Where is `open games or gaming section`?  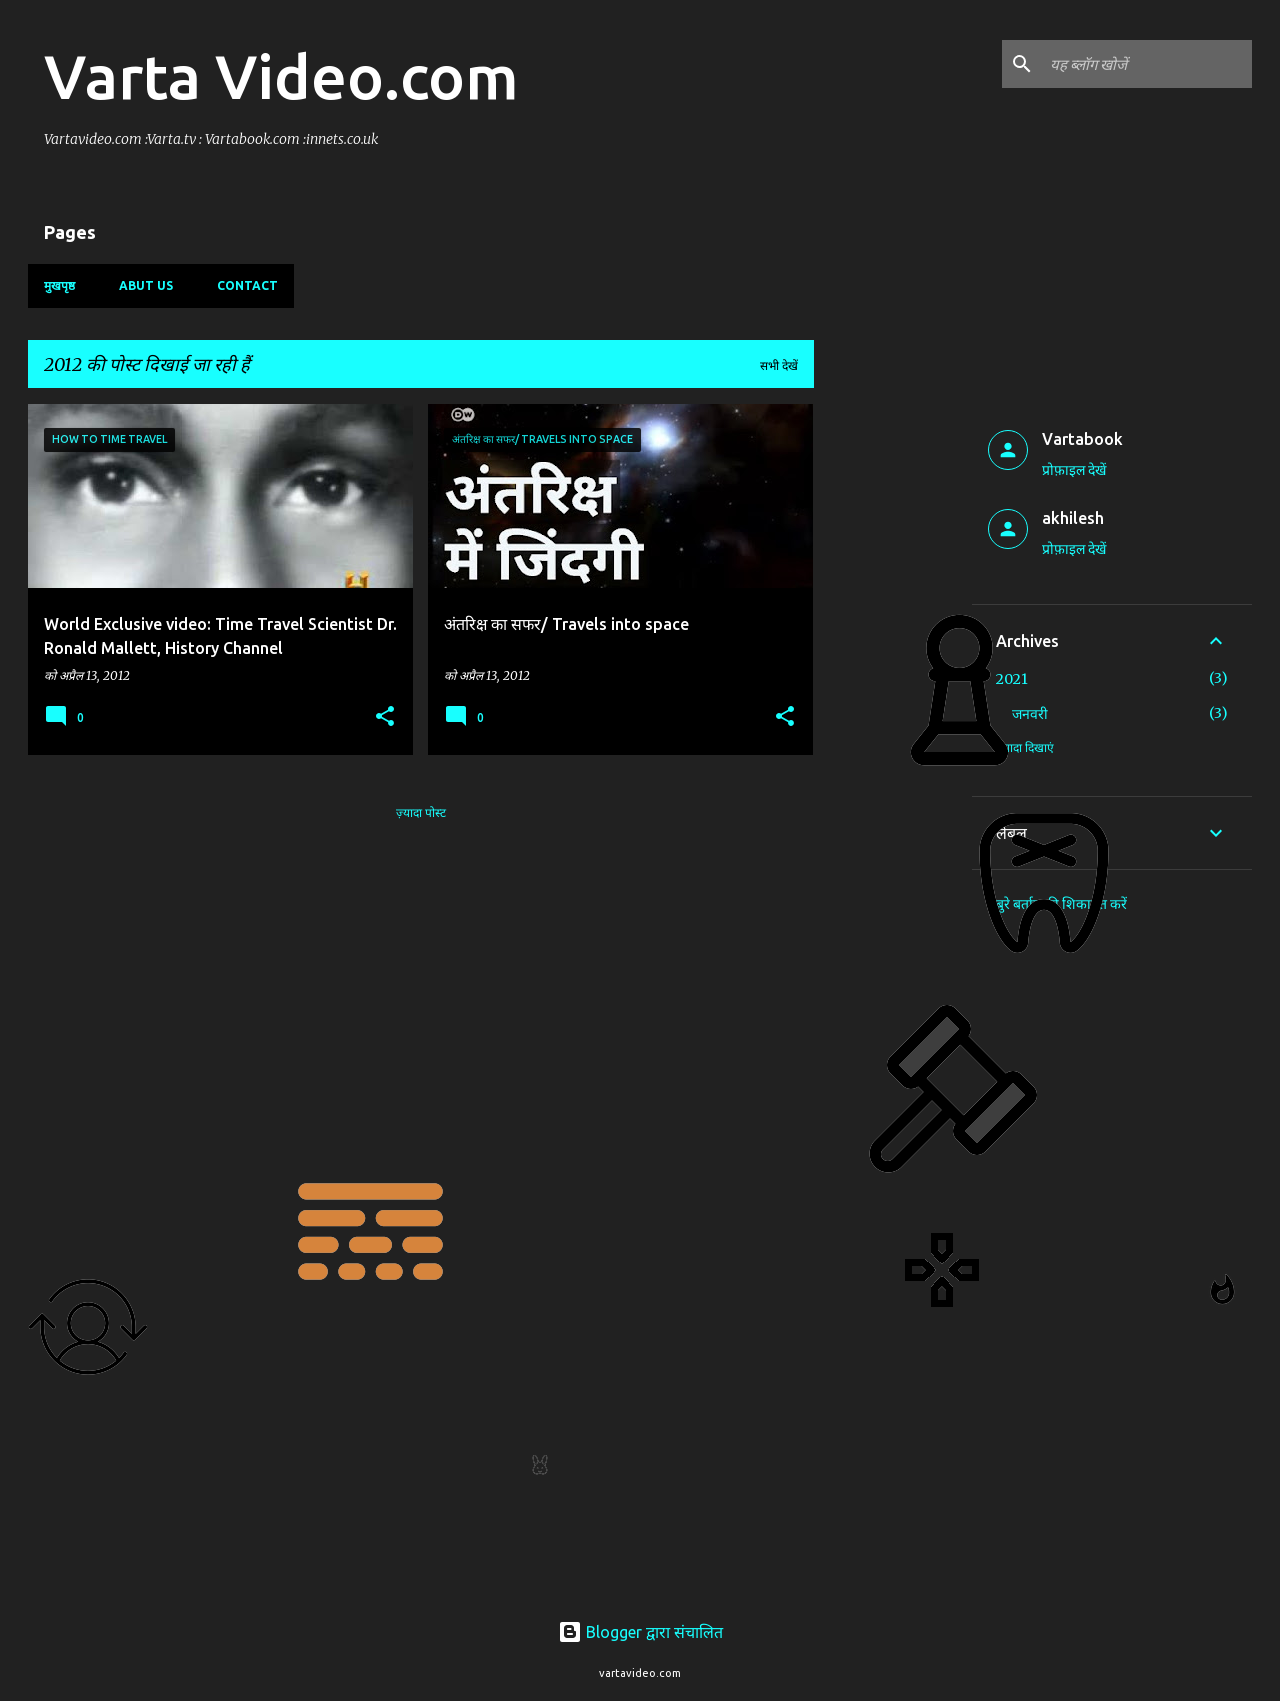
open games or gaming section is located at coordinates (942, 1270).